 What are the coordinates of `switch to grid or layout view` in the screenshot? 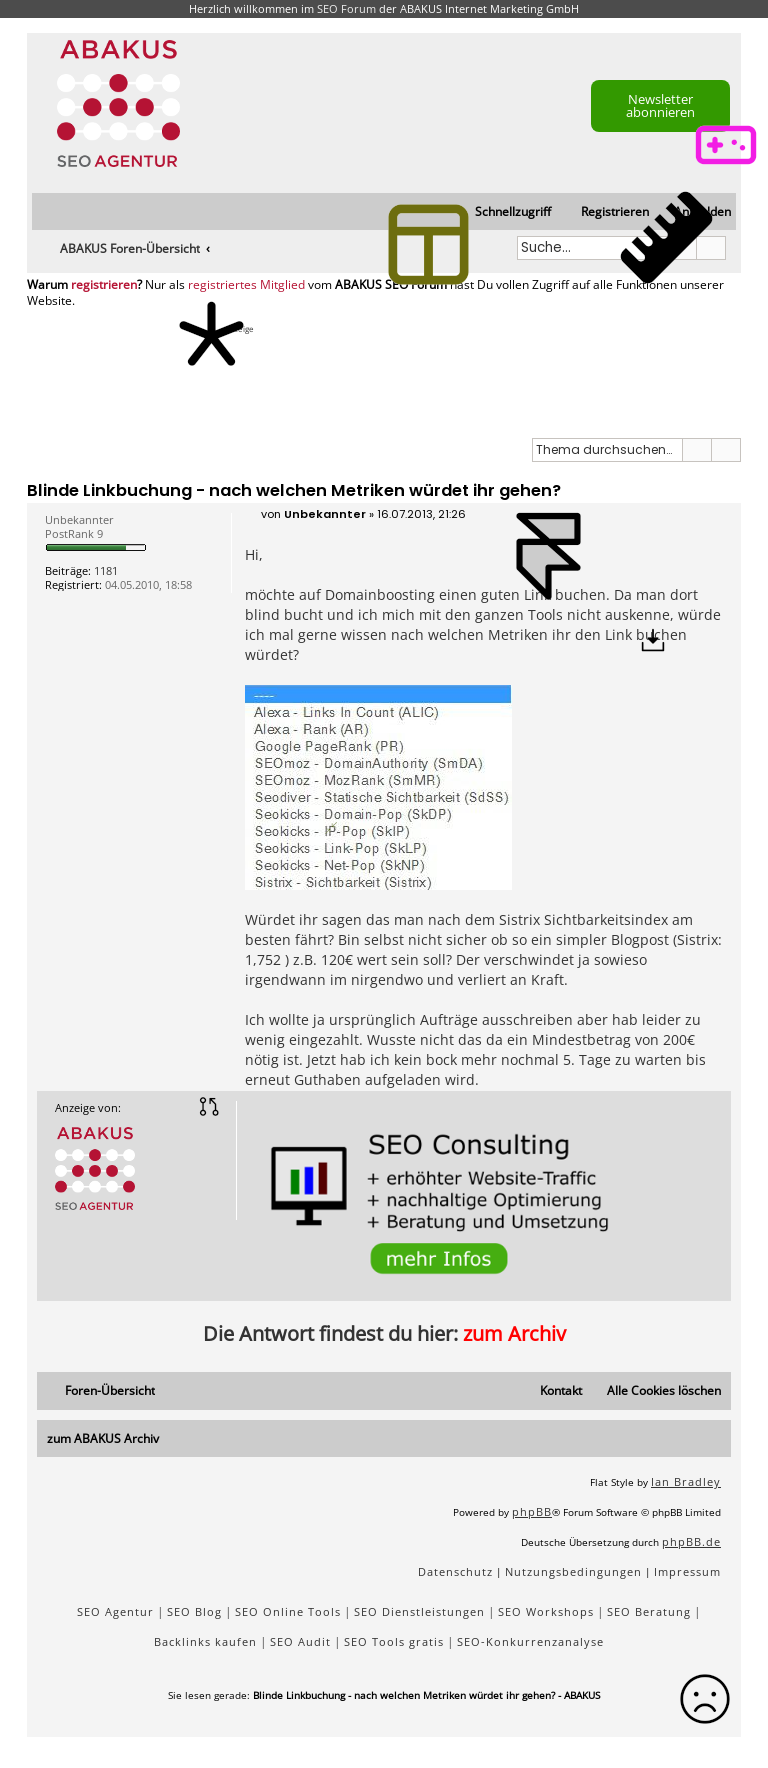 It's located at (428, 244).